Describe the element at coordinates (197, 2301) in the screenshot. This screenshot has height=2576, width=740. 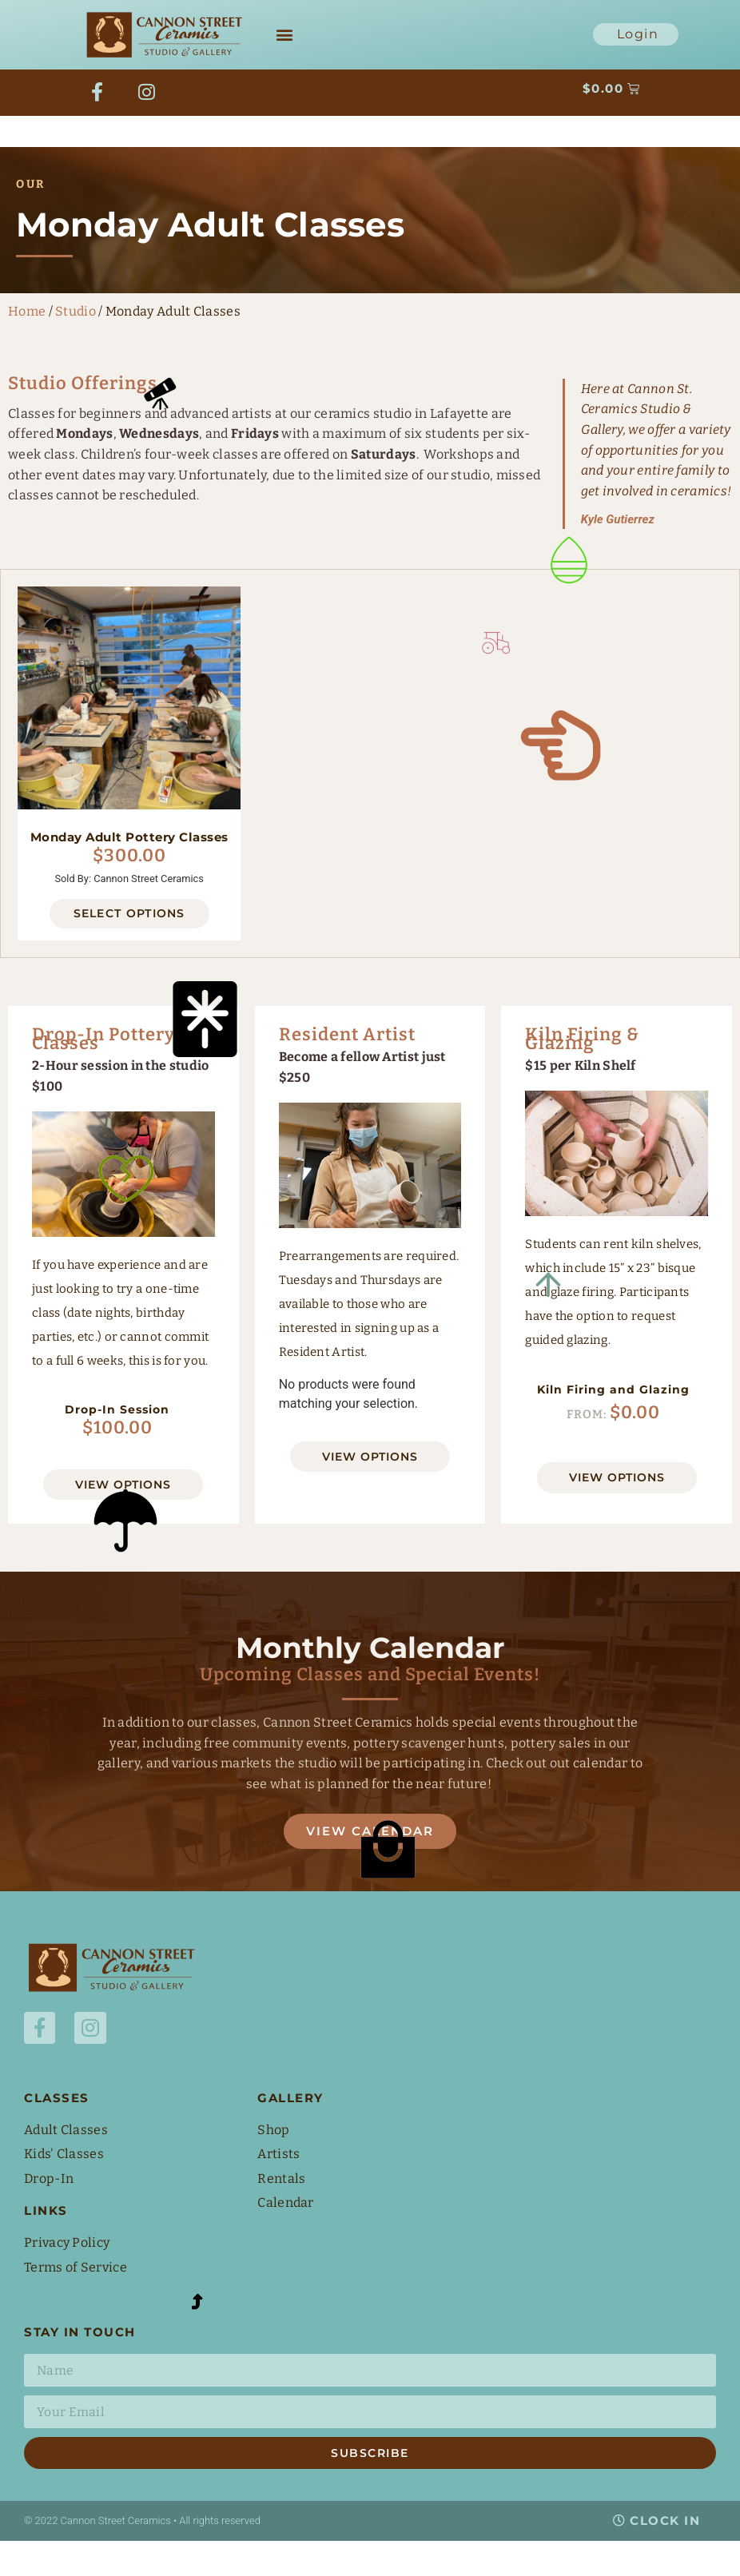
I see `turn right then continue forward` at that location.